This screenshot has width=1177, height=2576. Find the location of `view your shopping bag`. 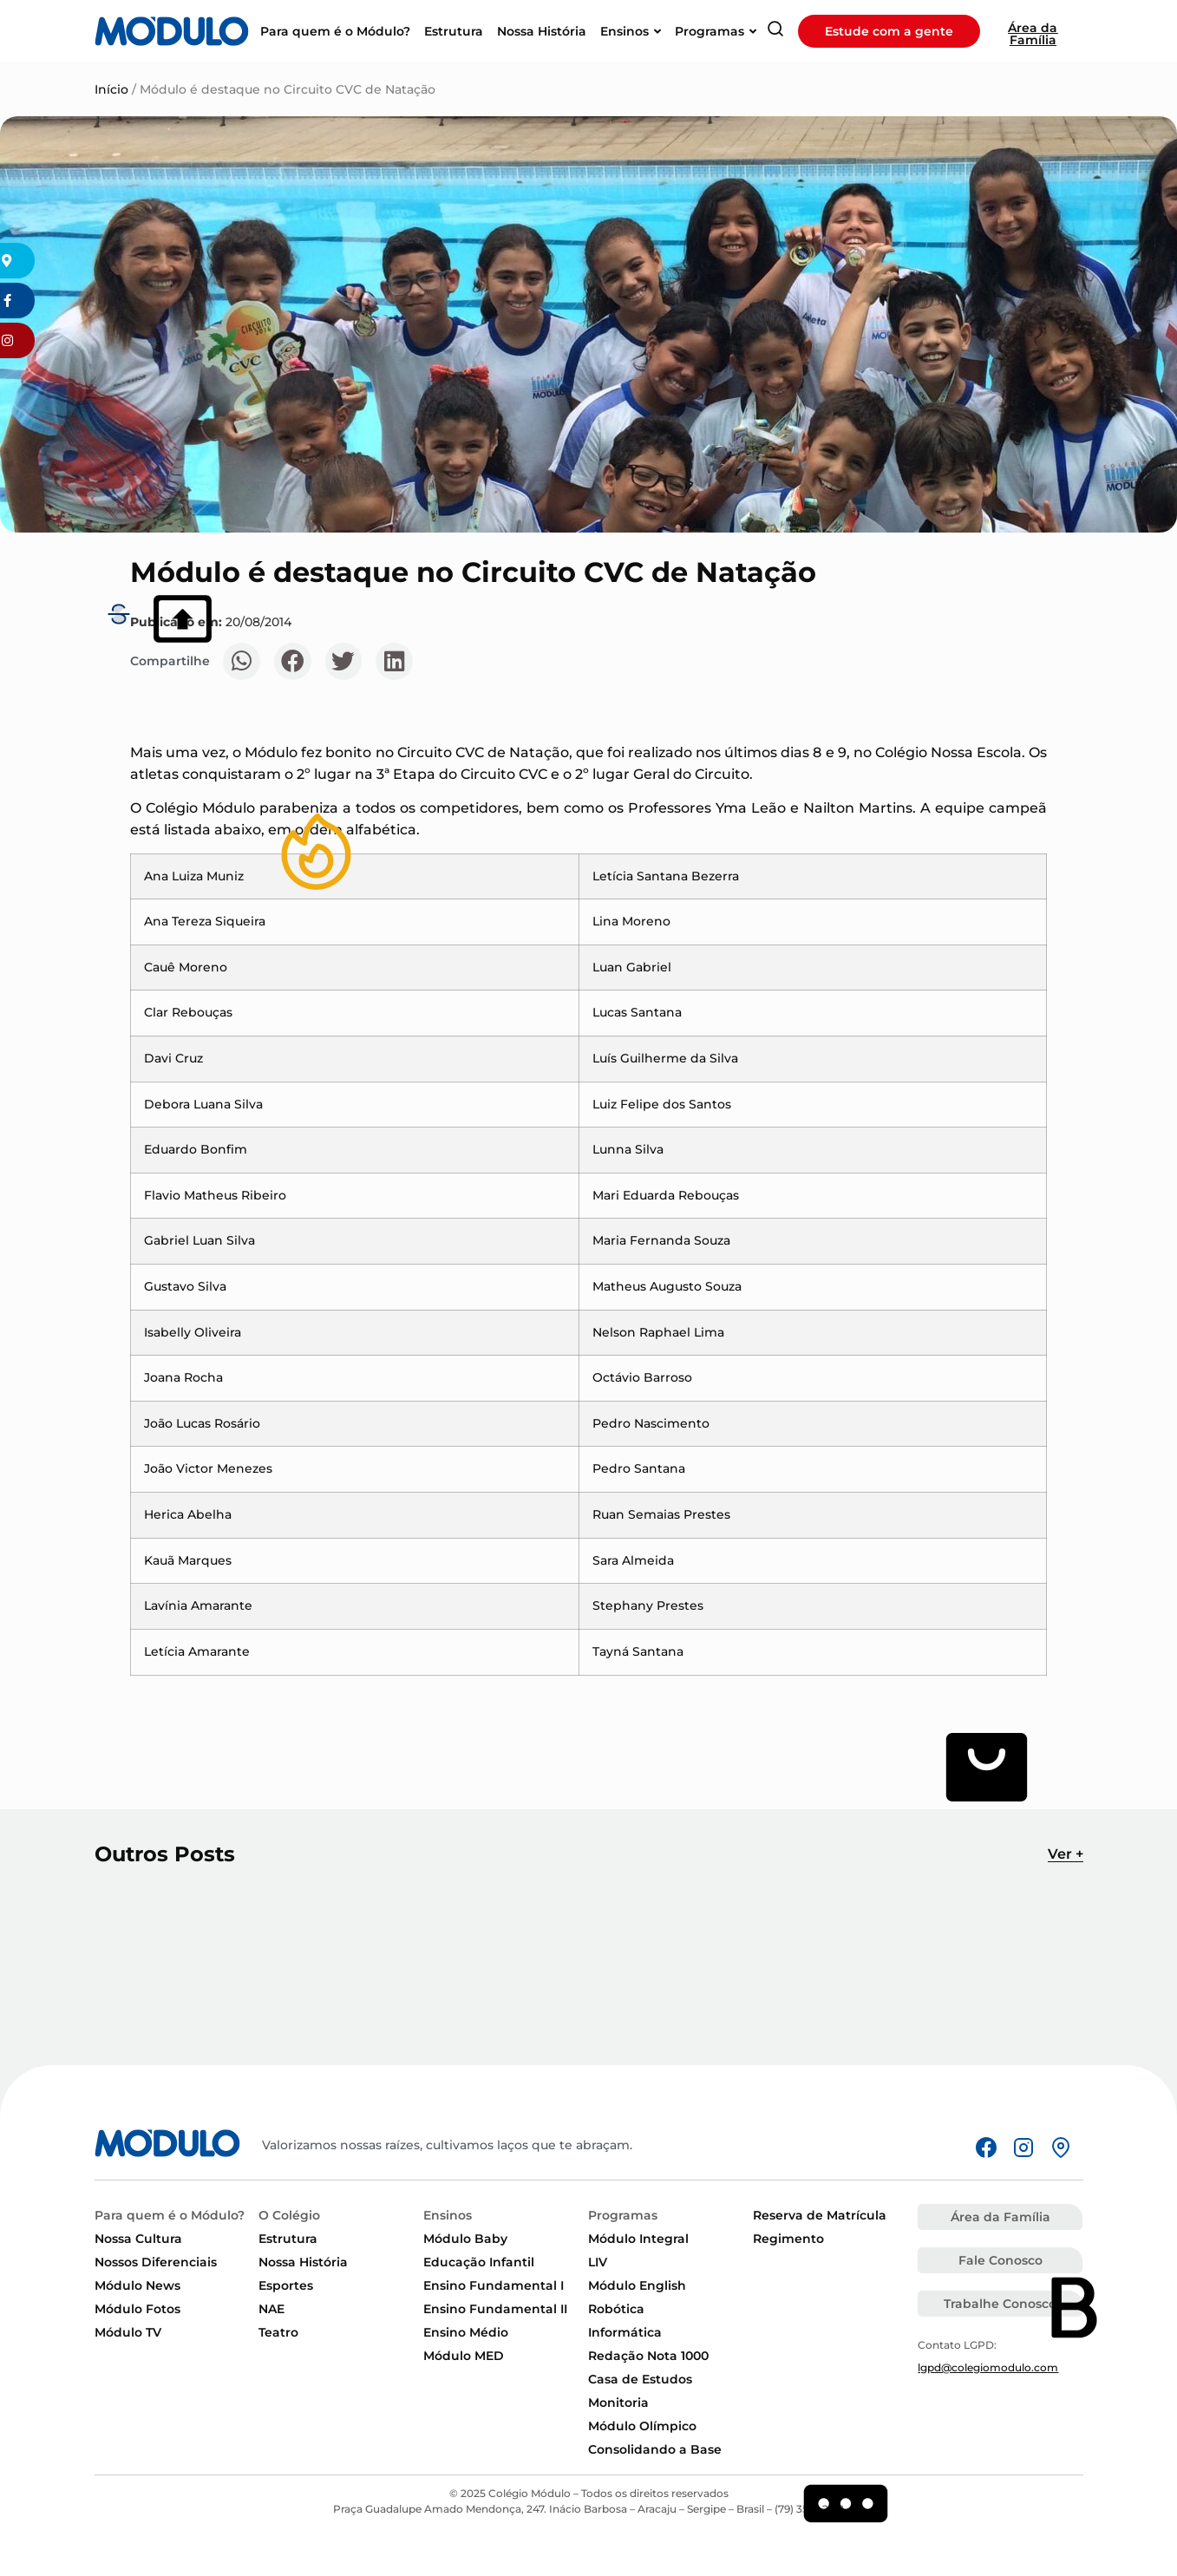

view your shopping bag is located at coordinates (986, 1767).